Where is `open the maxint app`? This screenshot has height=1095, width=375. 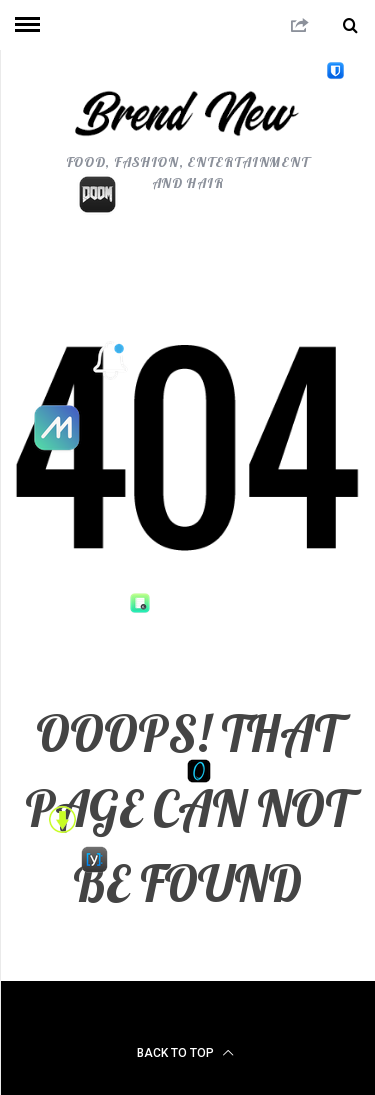
open the maxint app is located at coordinates (56, 427).